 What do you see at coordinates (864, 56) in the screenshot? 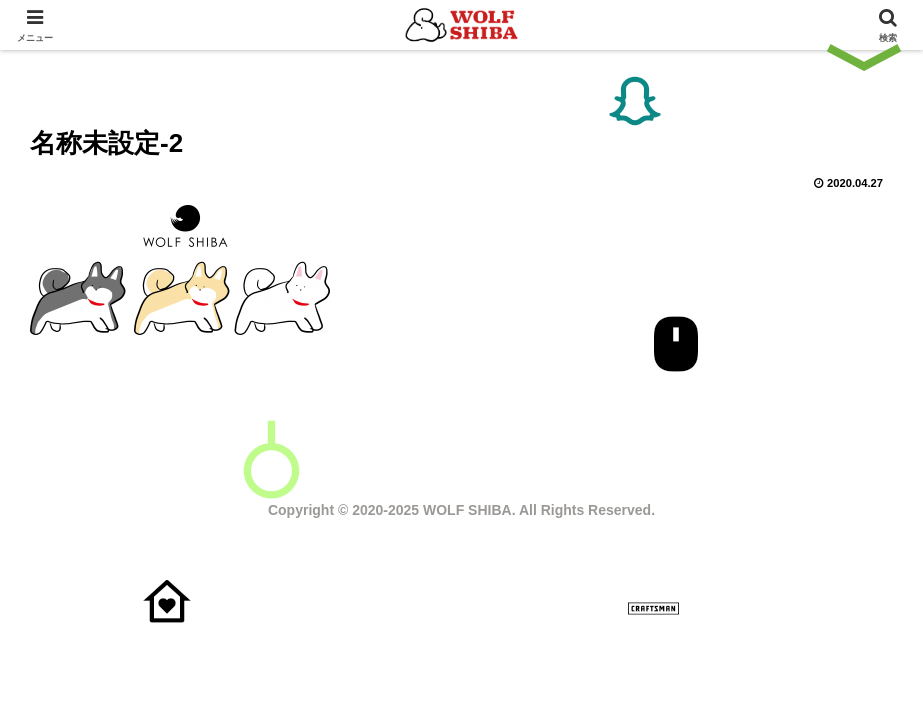
I see `expand to show more content` at bounding box center [864, 56].